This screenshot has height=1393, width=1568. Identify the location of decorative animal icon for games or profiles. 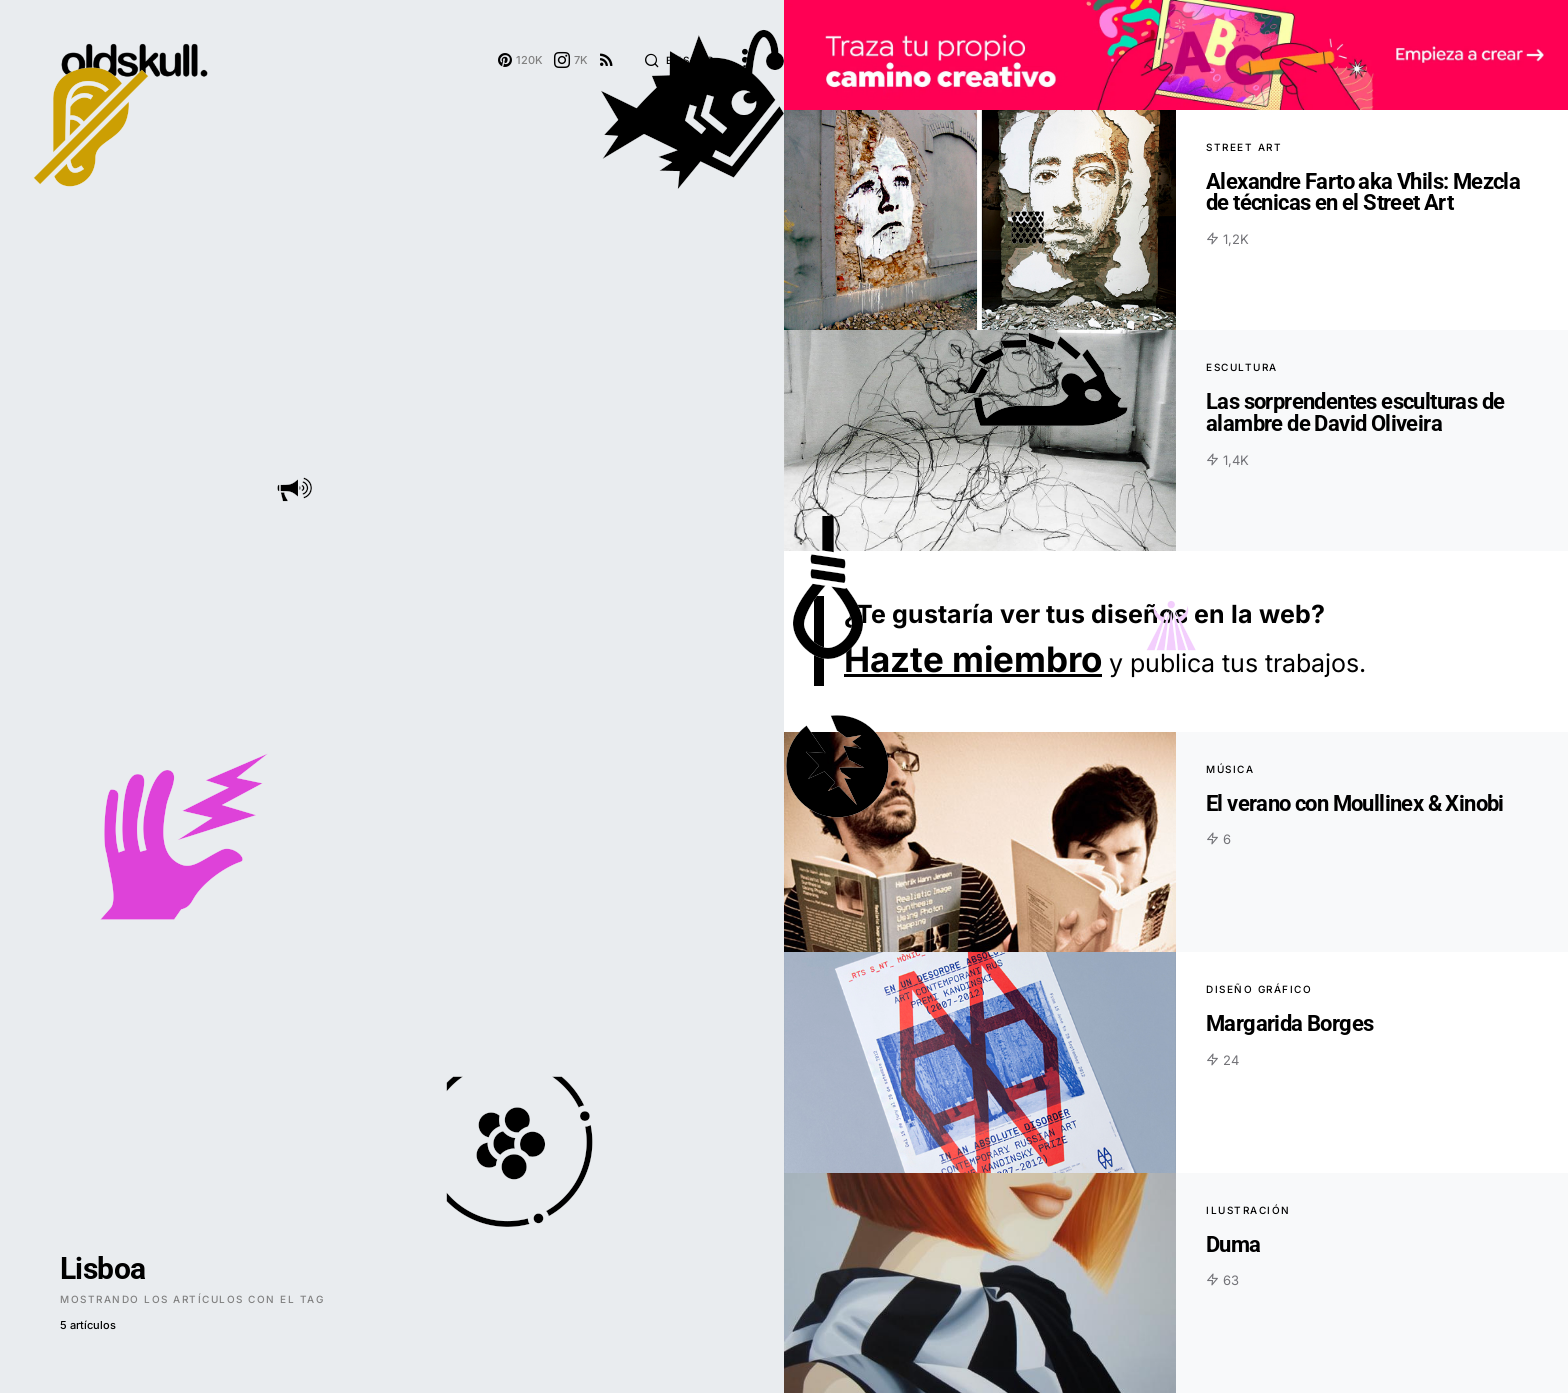
(1047, 380).